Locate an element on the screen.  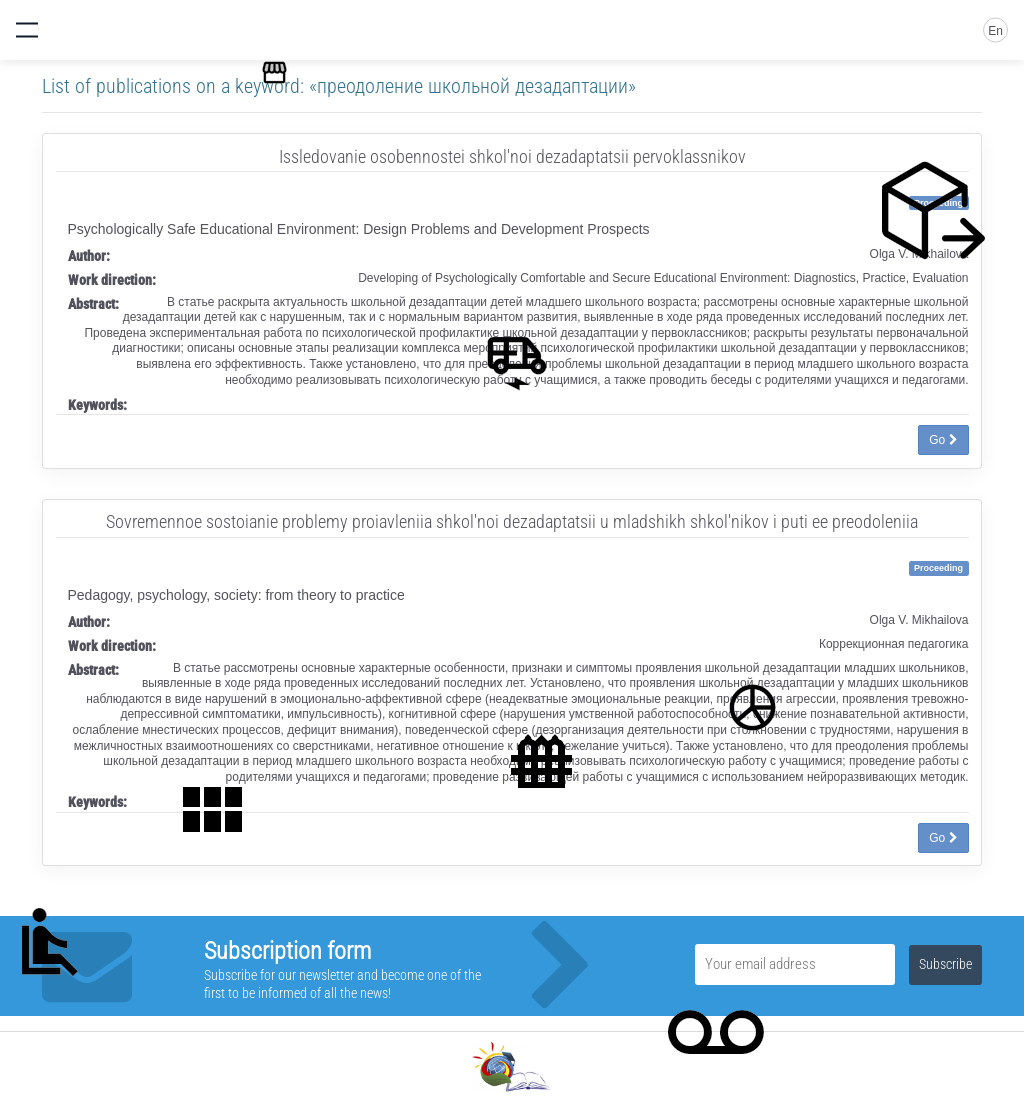
browse nearby shops or stores is located at coordinates (274, 72).